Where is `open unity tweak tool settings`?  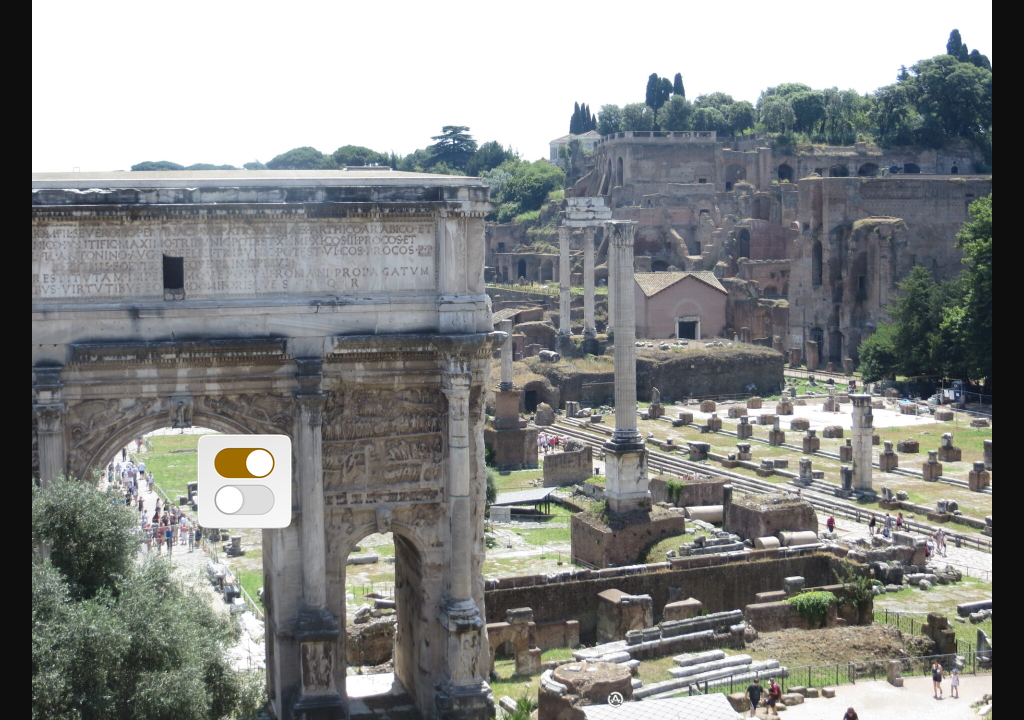 open unity tweak tool settings is located at coordinates (244, 481).